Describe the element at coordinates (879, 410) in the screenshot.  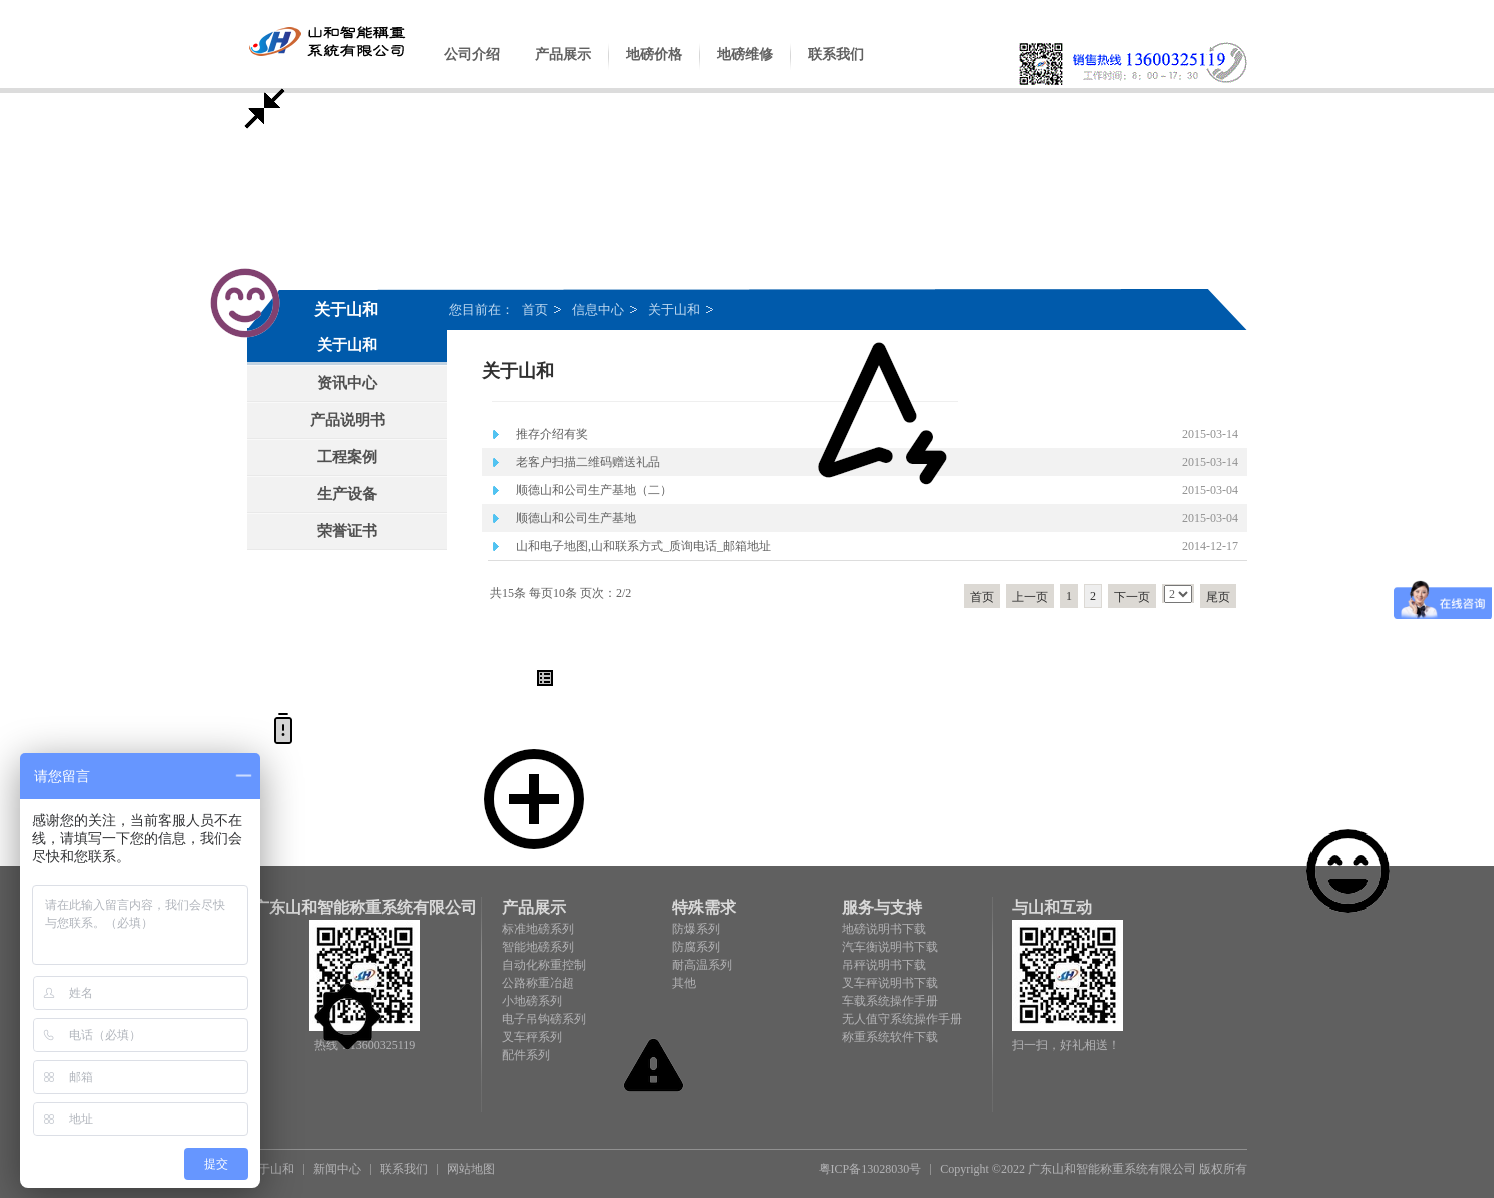
I see `quick navigation or fast route option` at that location.